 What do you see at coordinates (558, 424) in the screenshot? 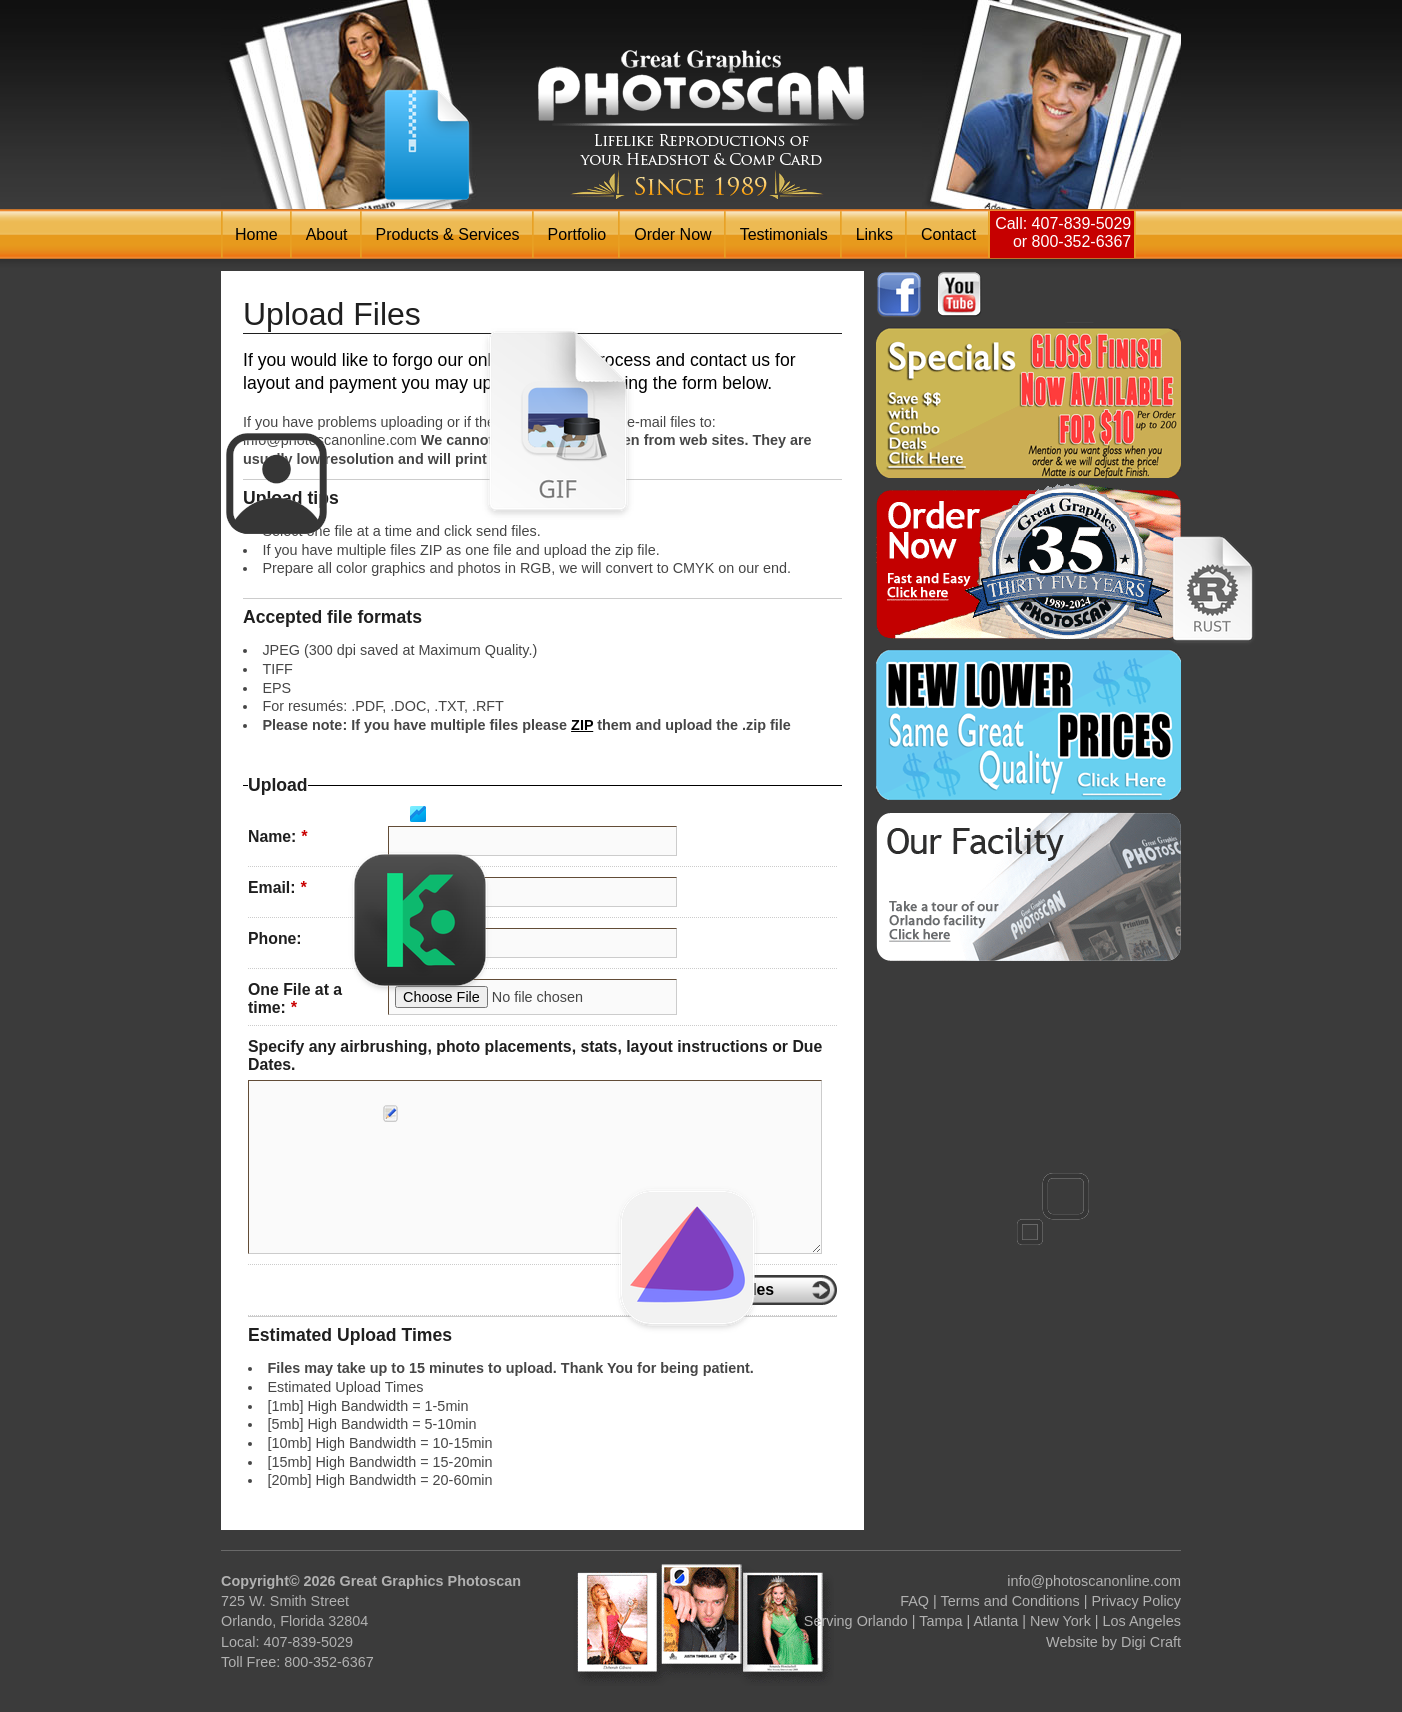
I see `a GIF image file` at bounding box center [558, 424].